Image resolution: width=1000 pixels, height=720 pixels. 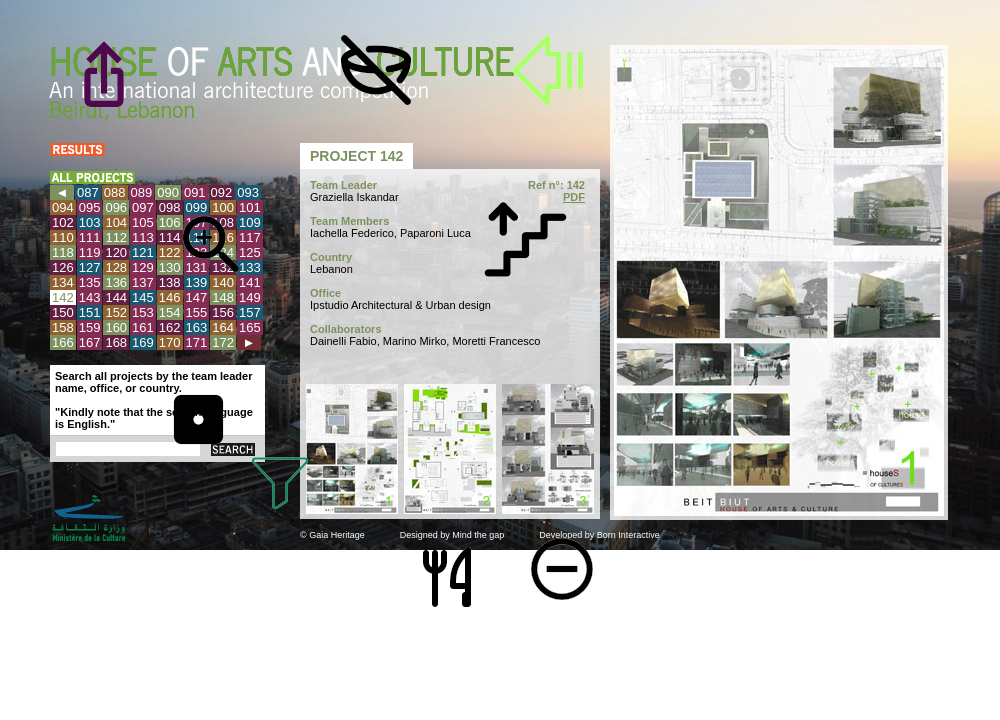 I want to click on share this content, so click(x=104, y=74).